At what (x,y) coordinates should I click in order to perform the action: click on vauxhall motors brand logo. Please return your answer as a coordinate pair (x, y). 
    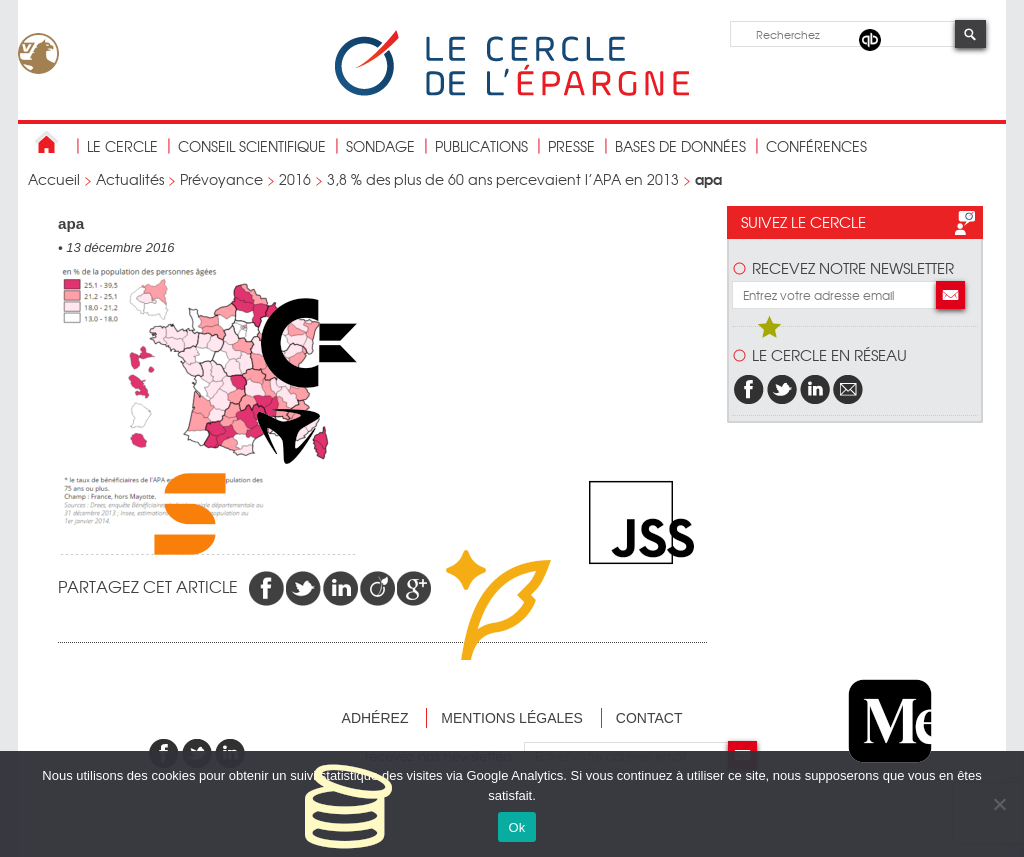
    Looking at the image, I should click on (38, 53).